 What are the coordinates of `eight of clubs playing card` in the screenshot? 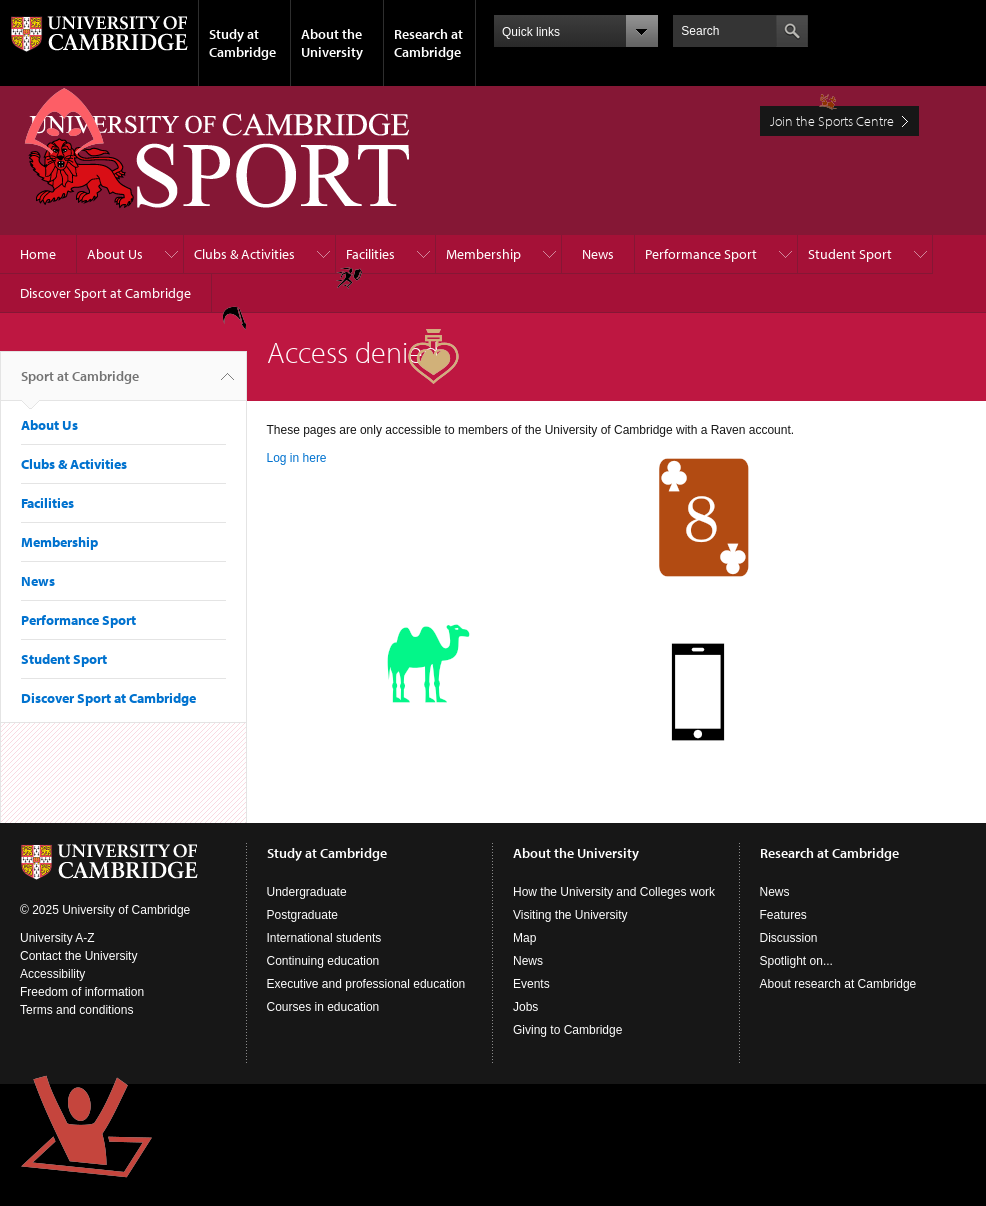 It's located at (703, 517).